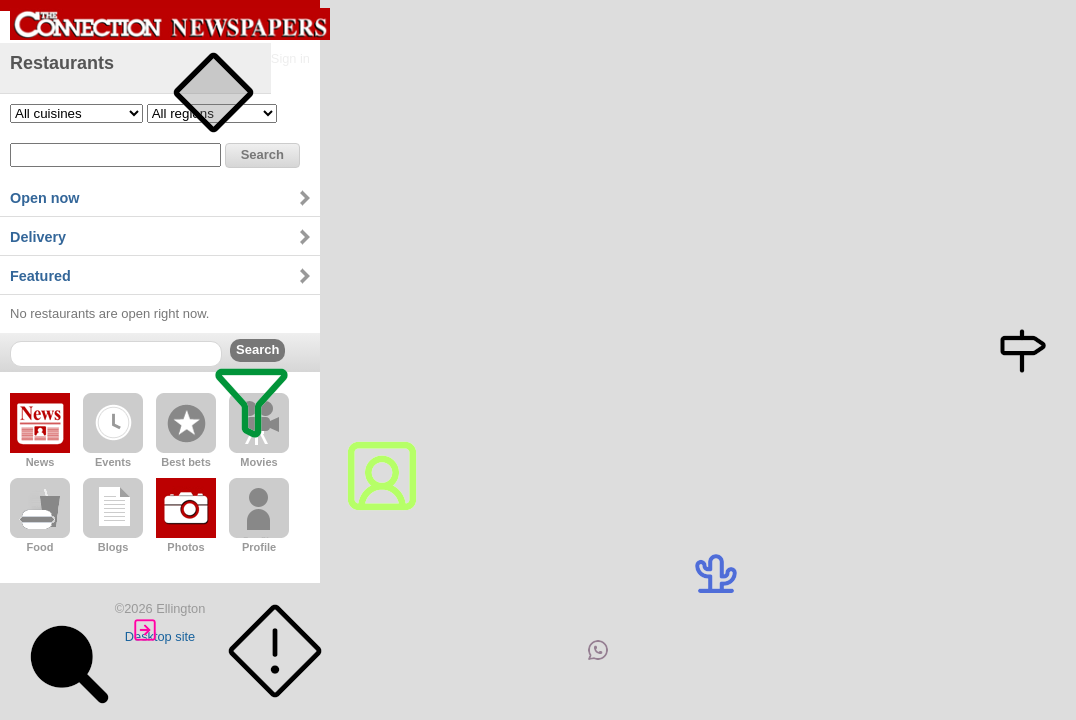 This screenshot has height=720, width=1076. What do you see at coordinates (382, 476) in the screenshot?
I see `view user profile` at bounding box center [382, 476].